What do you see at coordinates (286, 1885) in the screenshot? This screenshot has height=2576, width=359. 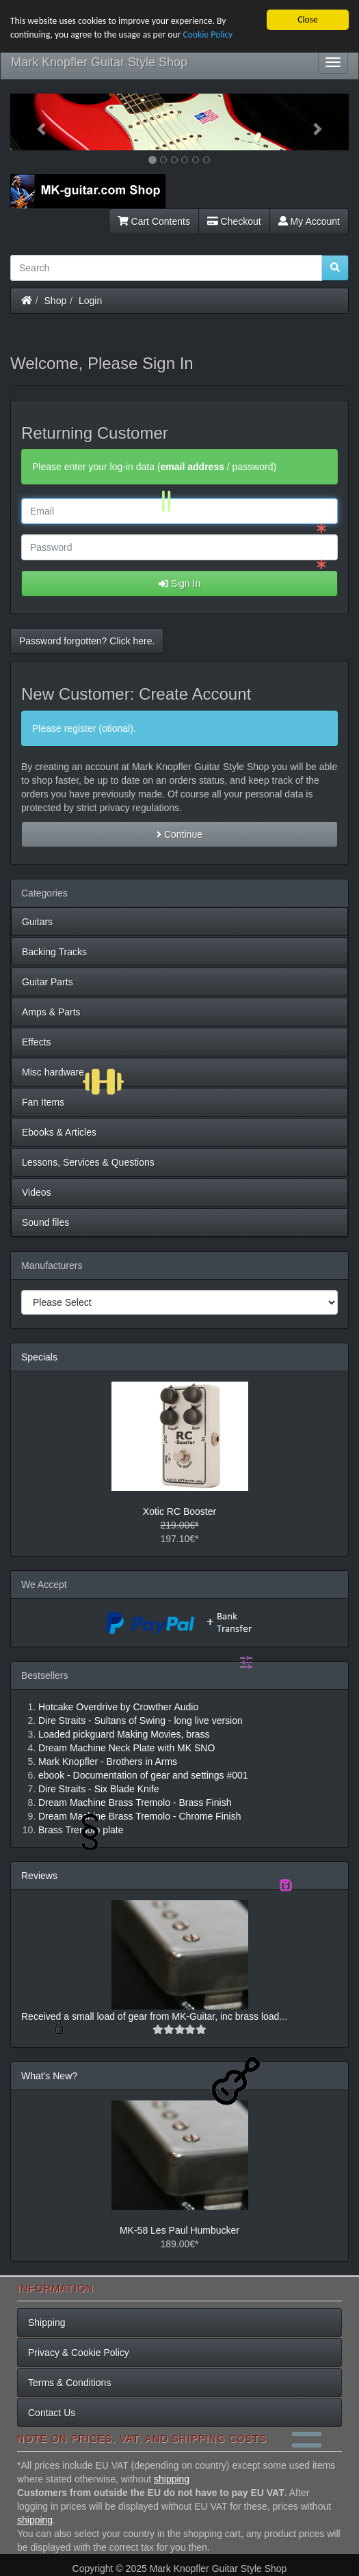 I see `save current file or document` at bounding box center [286, 1885].